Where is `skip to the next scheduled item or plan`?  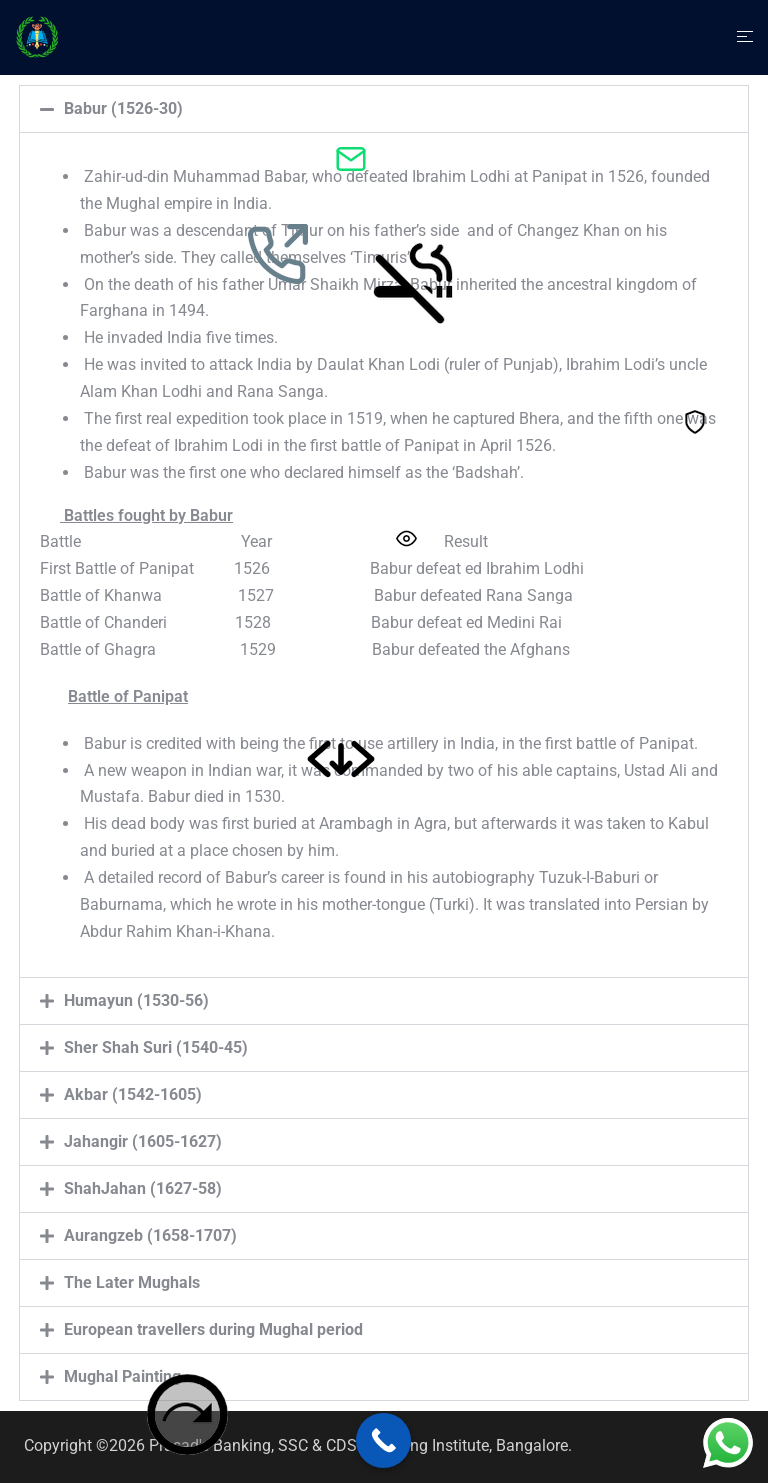
skip to the next scheduled item or plan is located at coordinates (187, 1414).